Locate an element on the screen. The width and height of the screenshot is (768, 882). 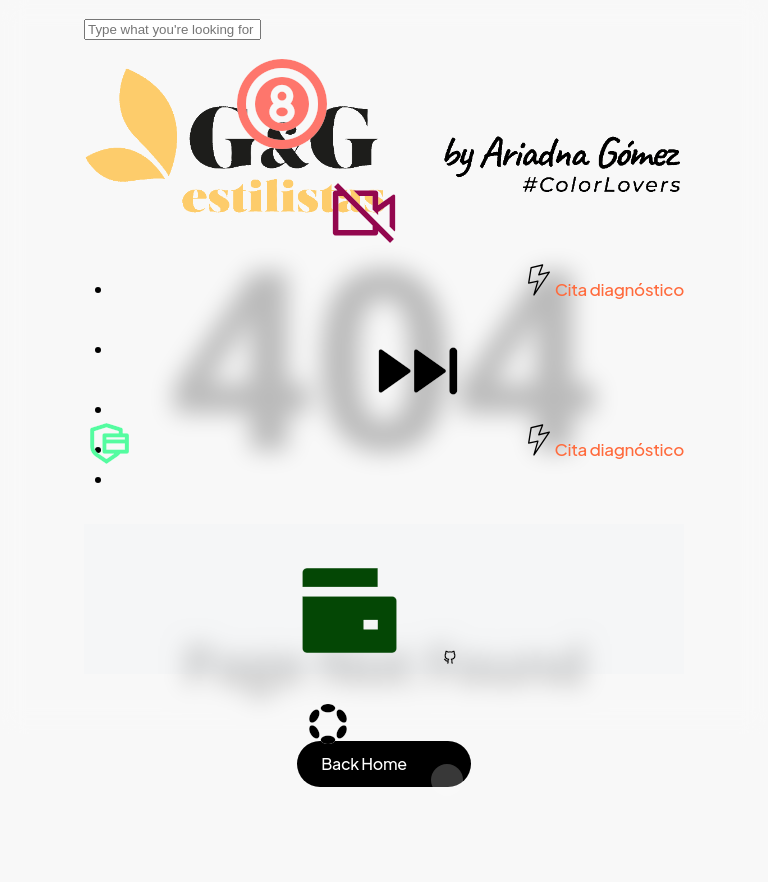
skip to the end of the track is located at coordinates (418, 371).